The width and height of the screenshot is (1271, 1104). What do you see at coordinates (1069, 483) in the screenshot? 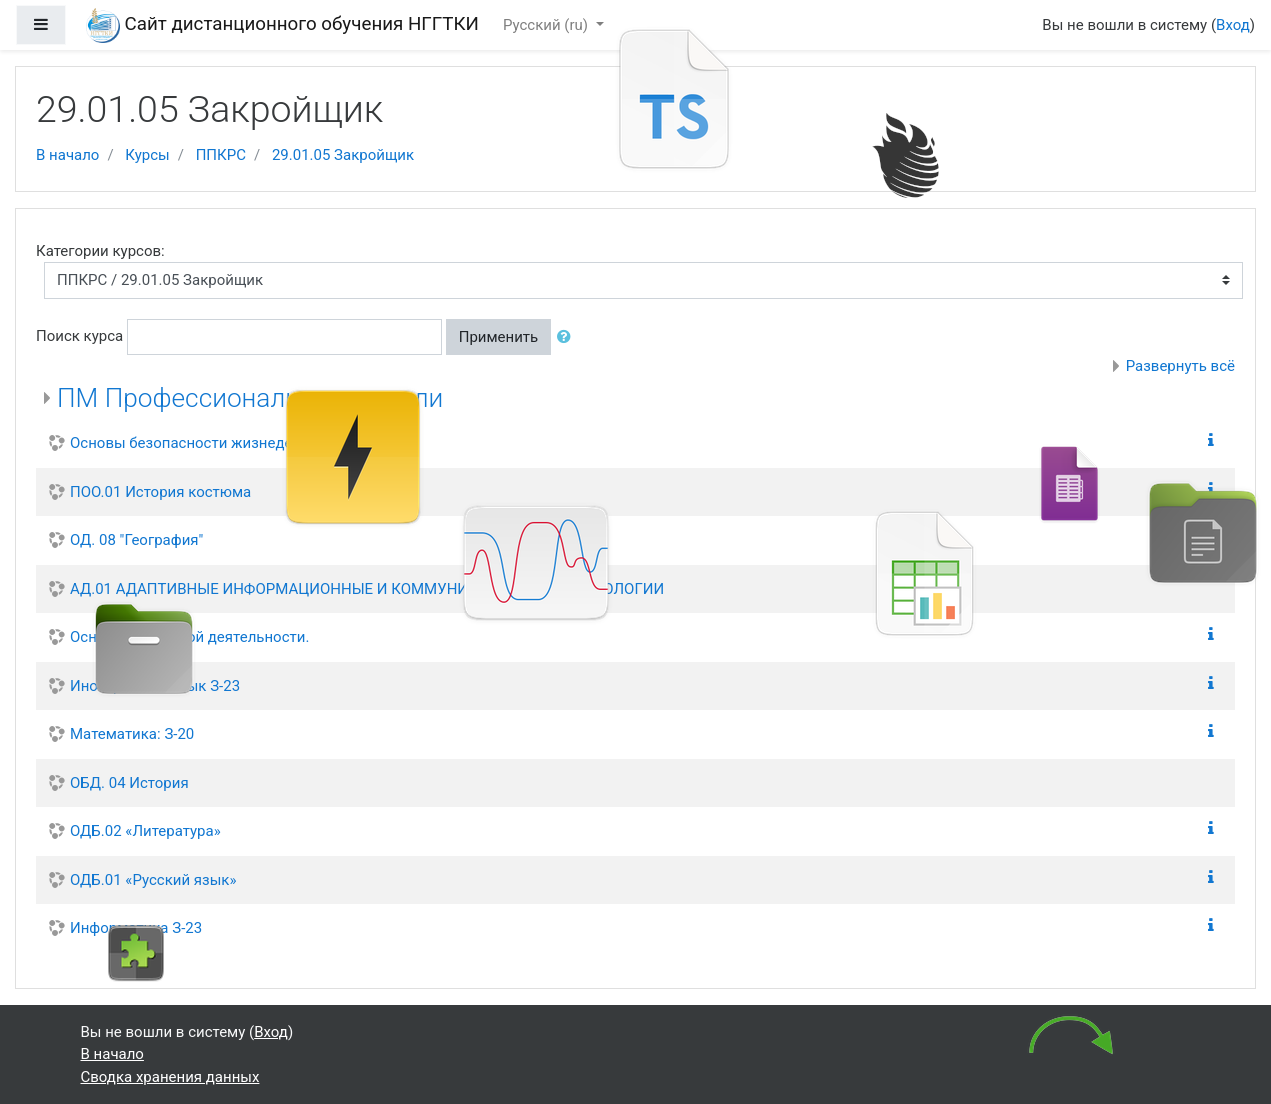
I see `open a Microsoft OneNote file` at bounding box center [1069, 483].